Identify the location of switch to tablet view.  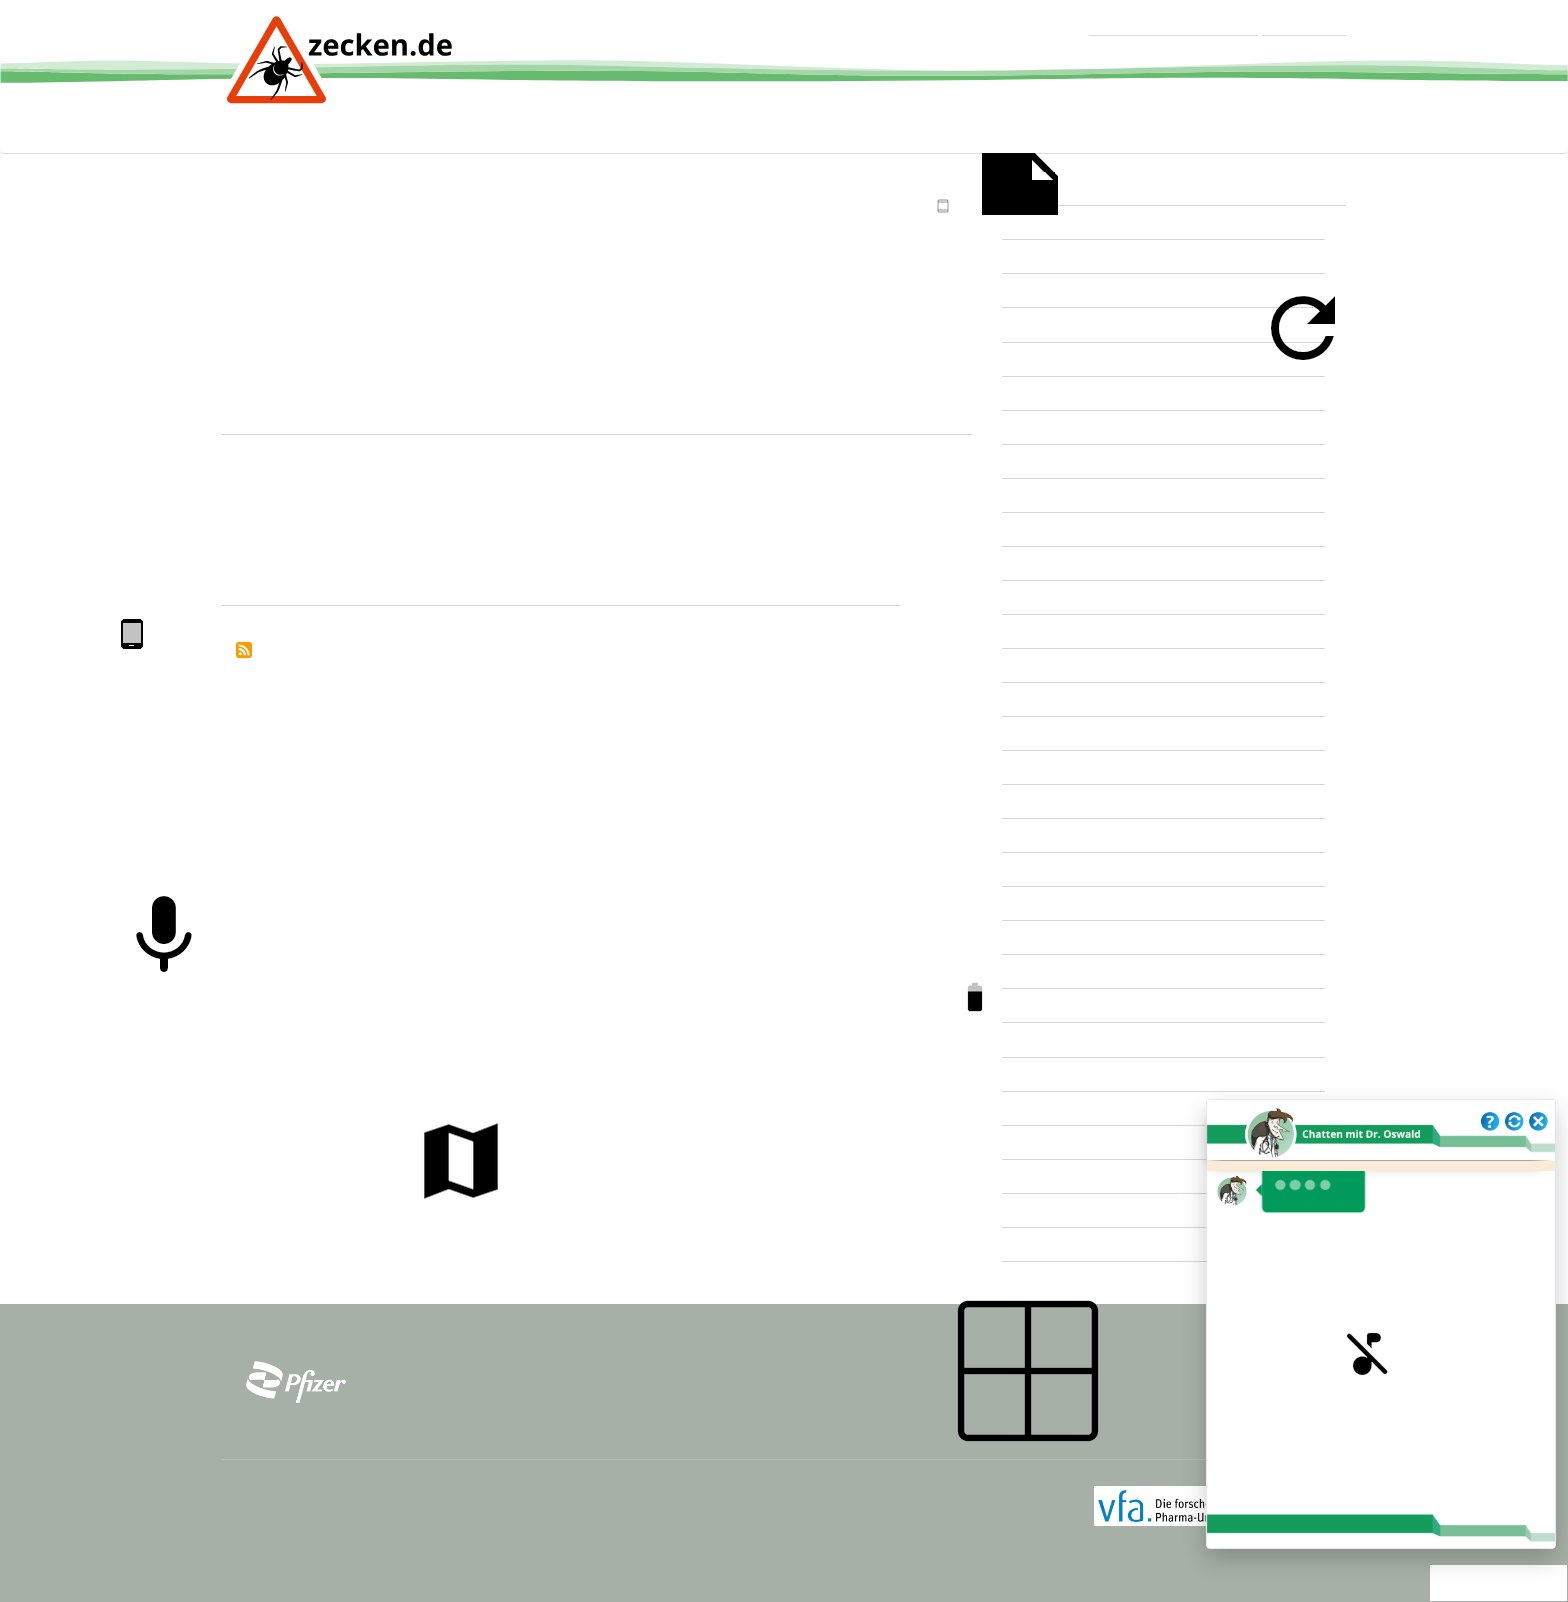
(943, 206).